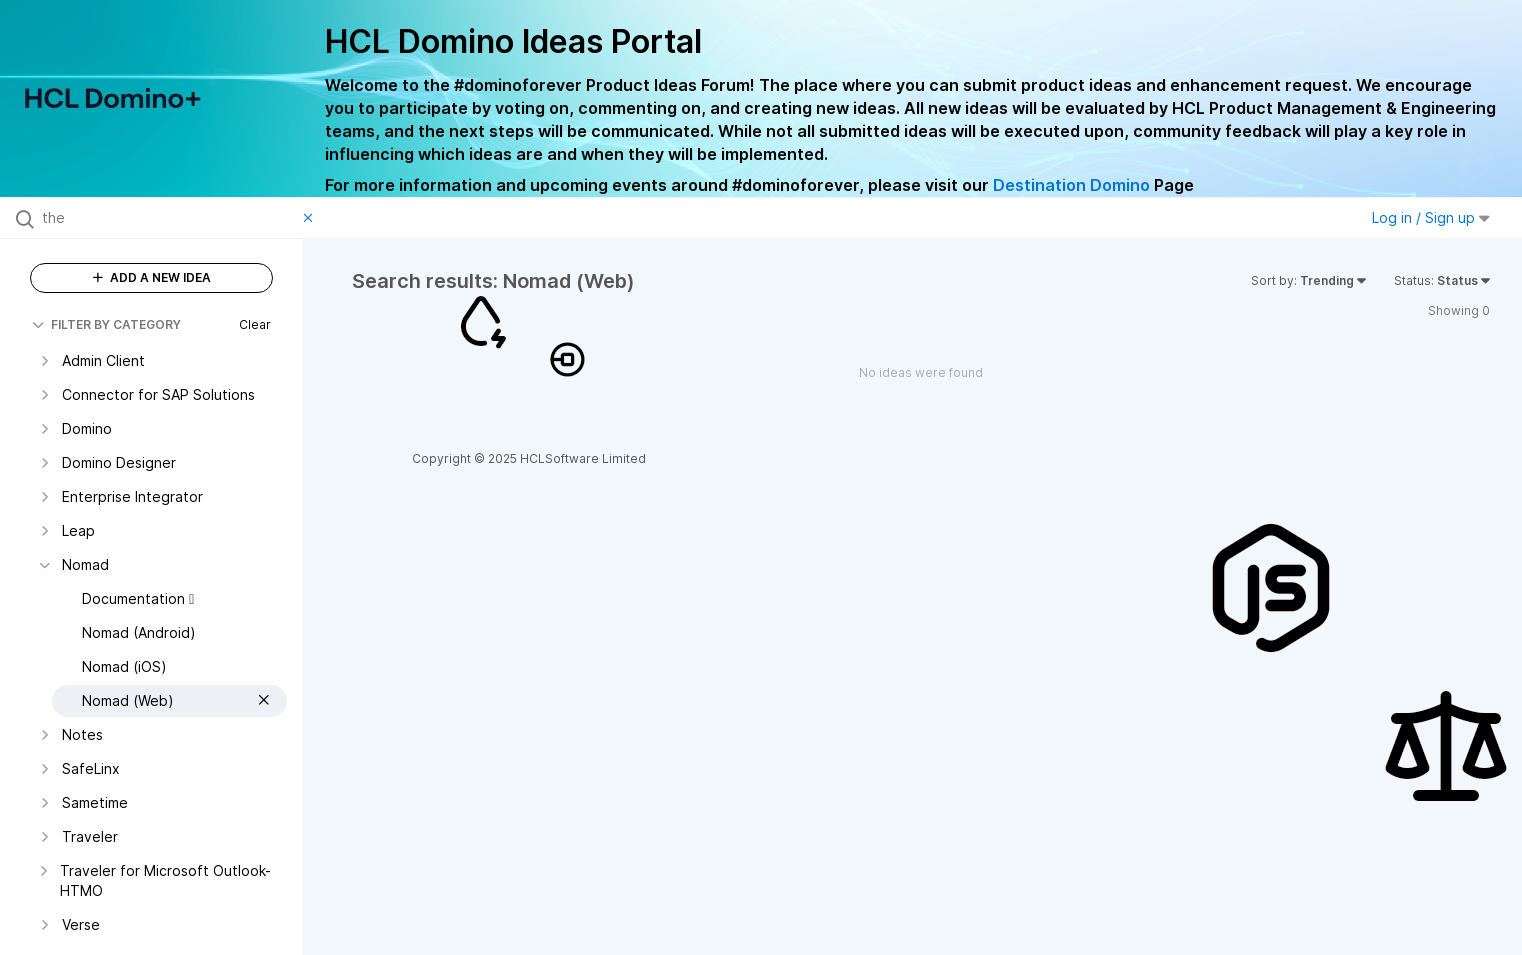  Describe the element at coordinates (567, 359) in the screenshot. I see `open the Uber app` at that location.